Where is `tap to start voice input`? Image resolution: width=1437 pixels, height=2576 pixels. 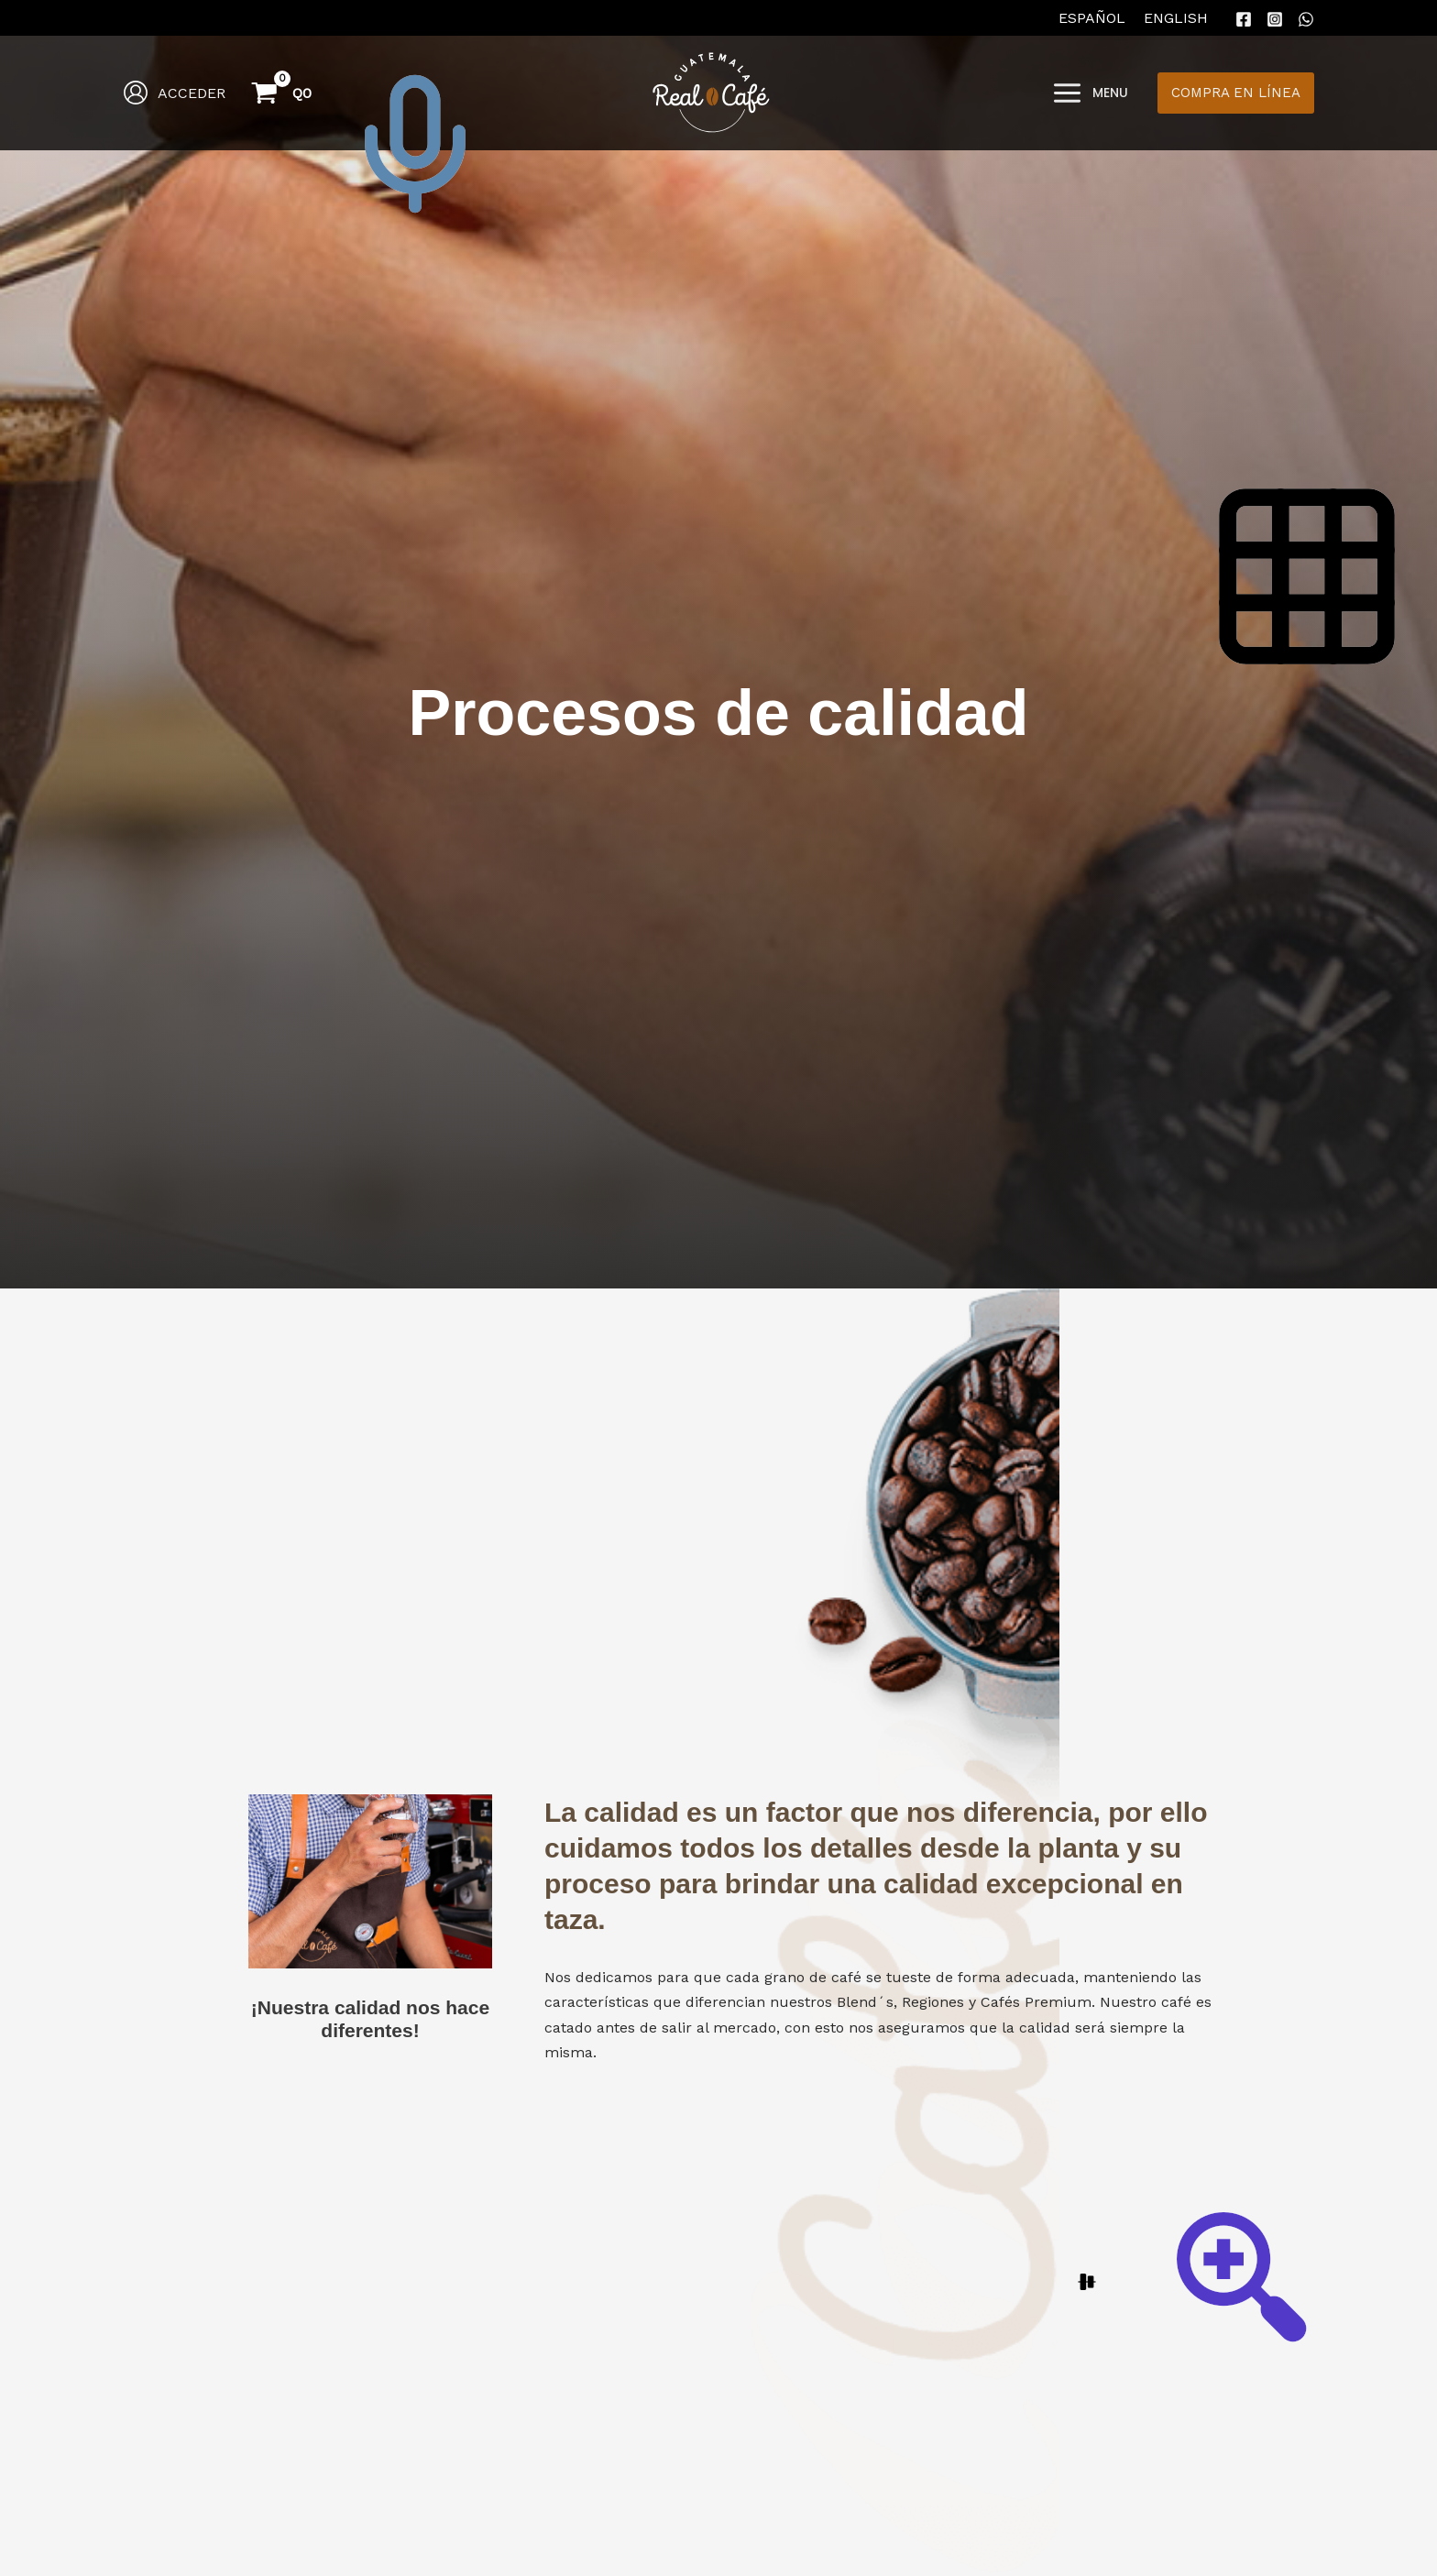 tap to start voice input is located at coordinates (415, 144).